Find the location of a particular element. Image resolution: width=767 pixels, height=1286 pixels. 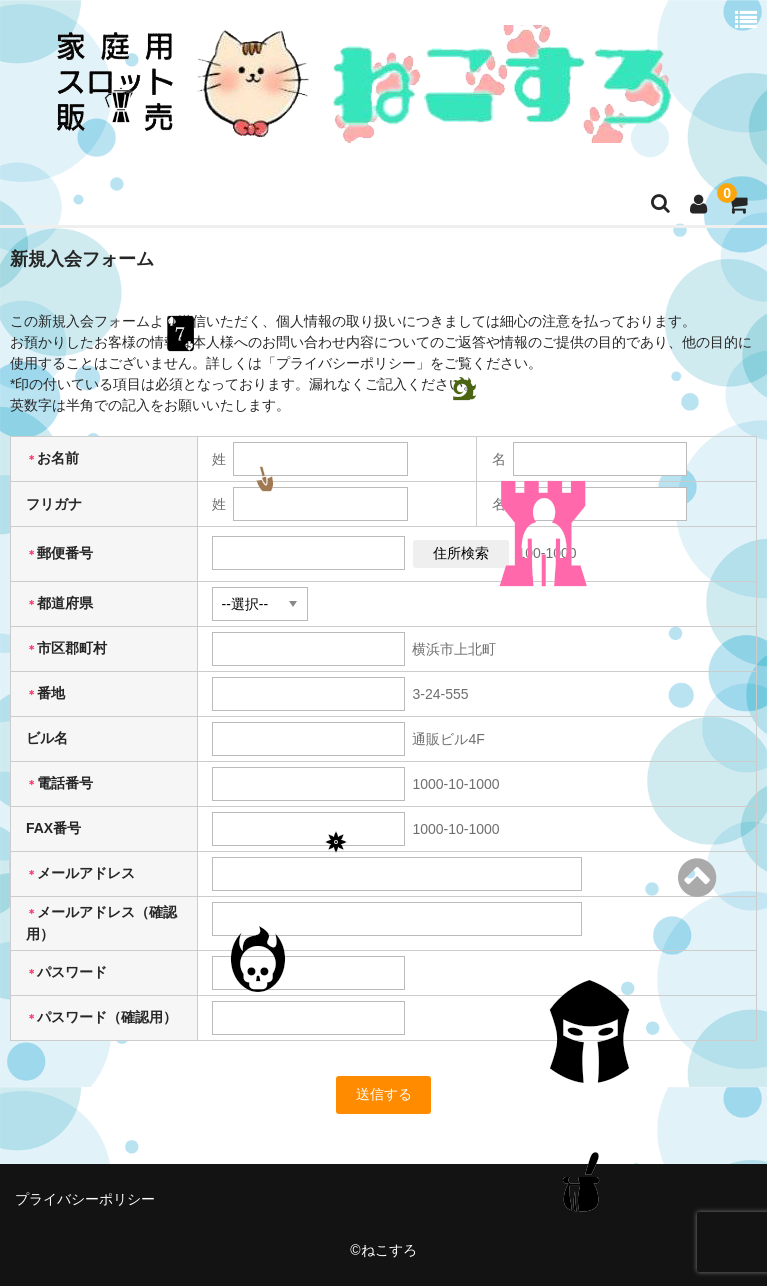

select spade suit in a card game is located at coordinates (264, 479).